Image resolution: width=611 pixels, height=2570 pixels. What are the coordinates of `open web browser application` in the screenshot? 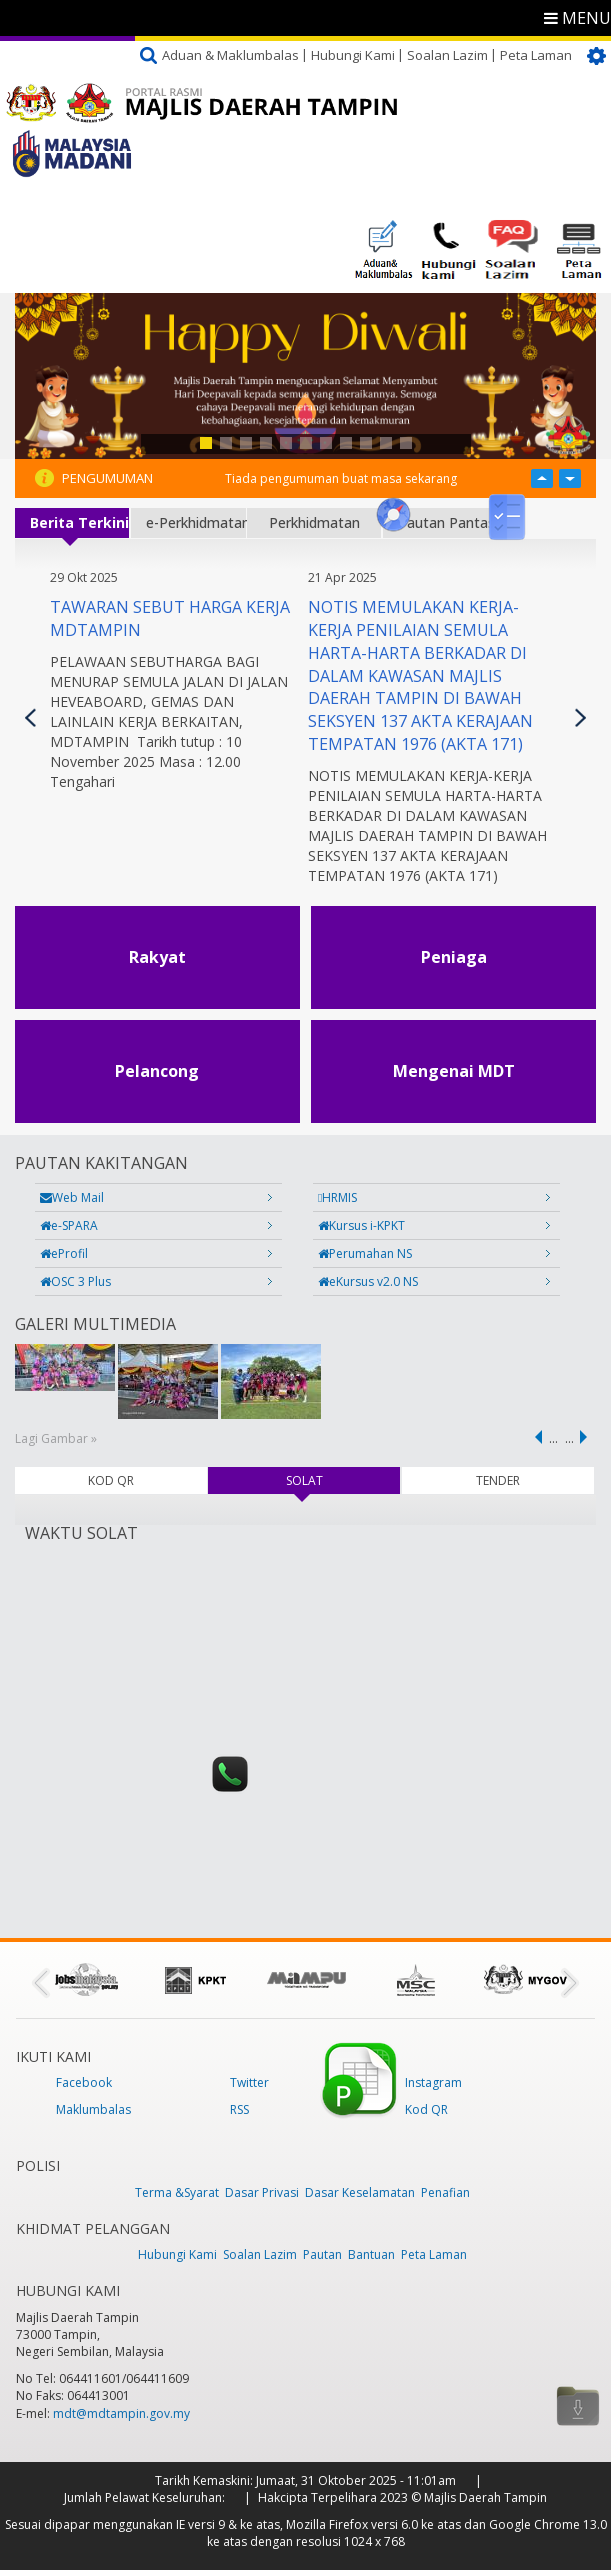 It's located at (393, 514).